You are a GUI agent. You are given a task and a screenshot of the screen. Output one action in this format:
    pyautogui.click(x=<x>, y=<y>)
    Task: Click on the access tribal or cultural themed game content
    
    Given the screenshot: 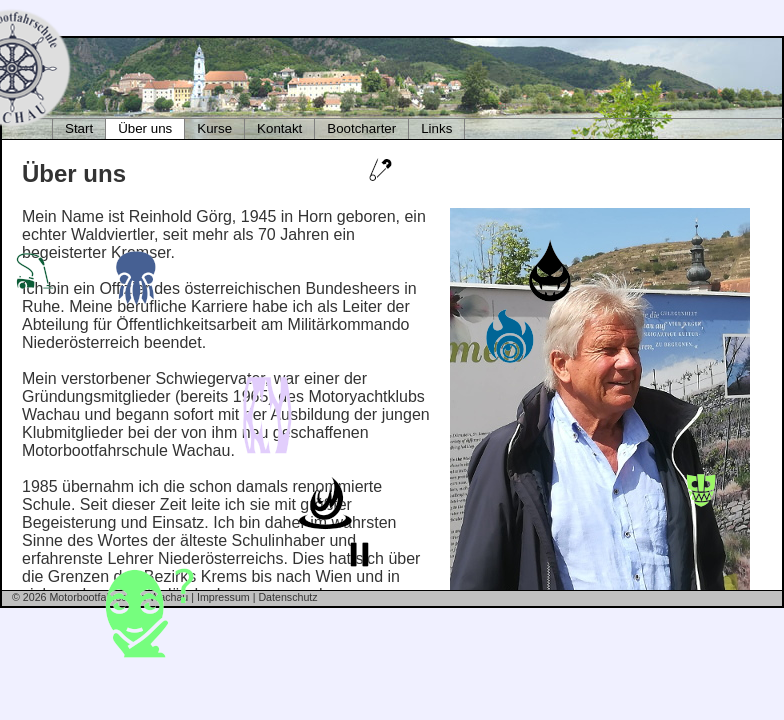 What is the action you would take?
    pyautogui.click(x=700, y=490)
    